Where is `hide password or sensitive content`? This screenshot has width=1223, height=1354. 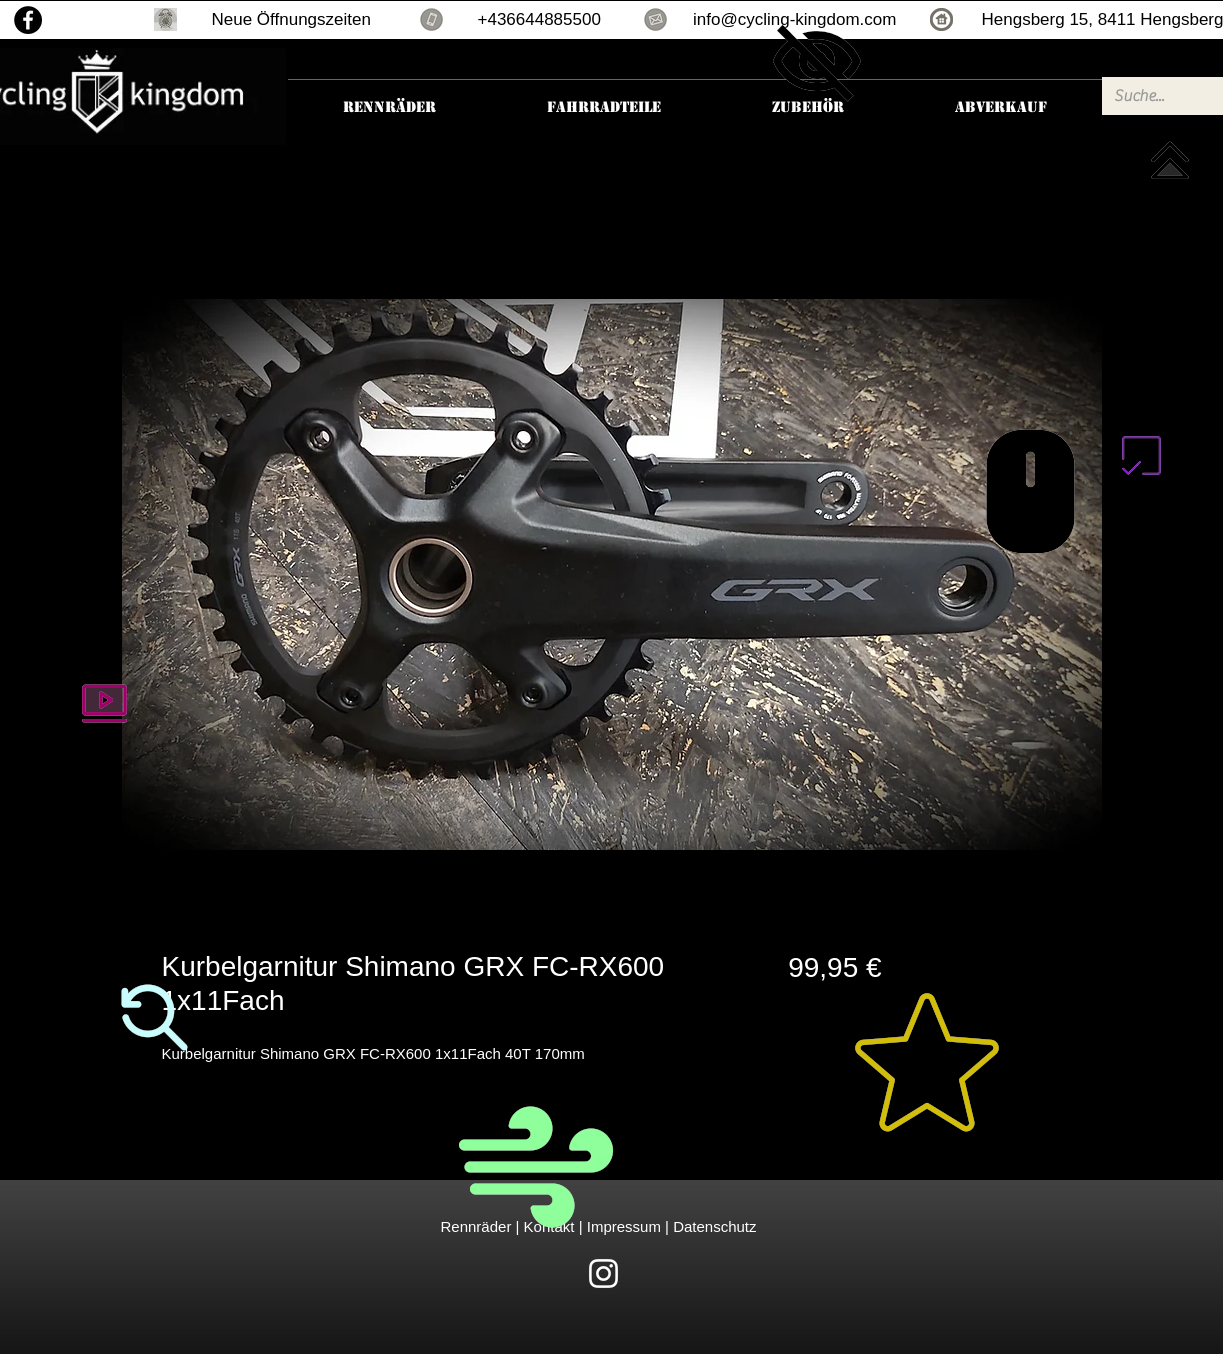
hide password or sensitive content is located at coordinates (817, 63).